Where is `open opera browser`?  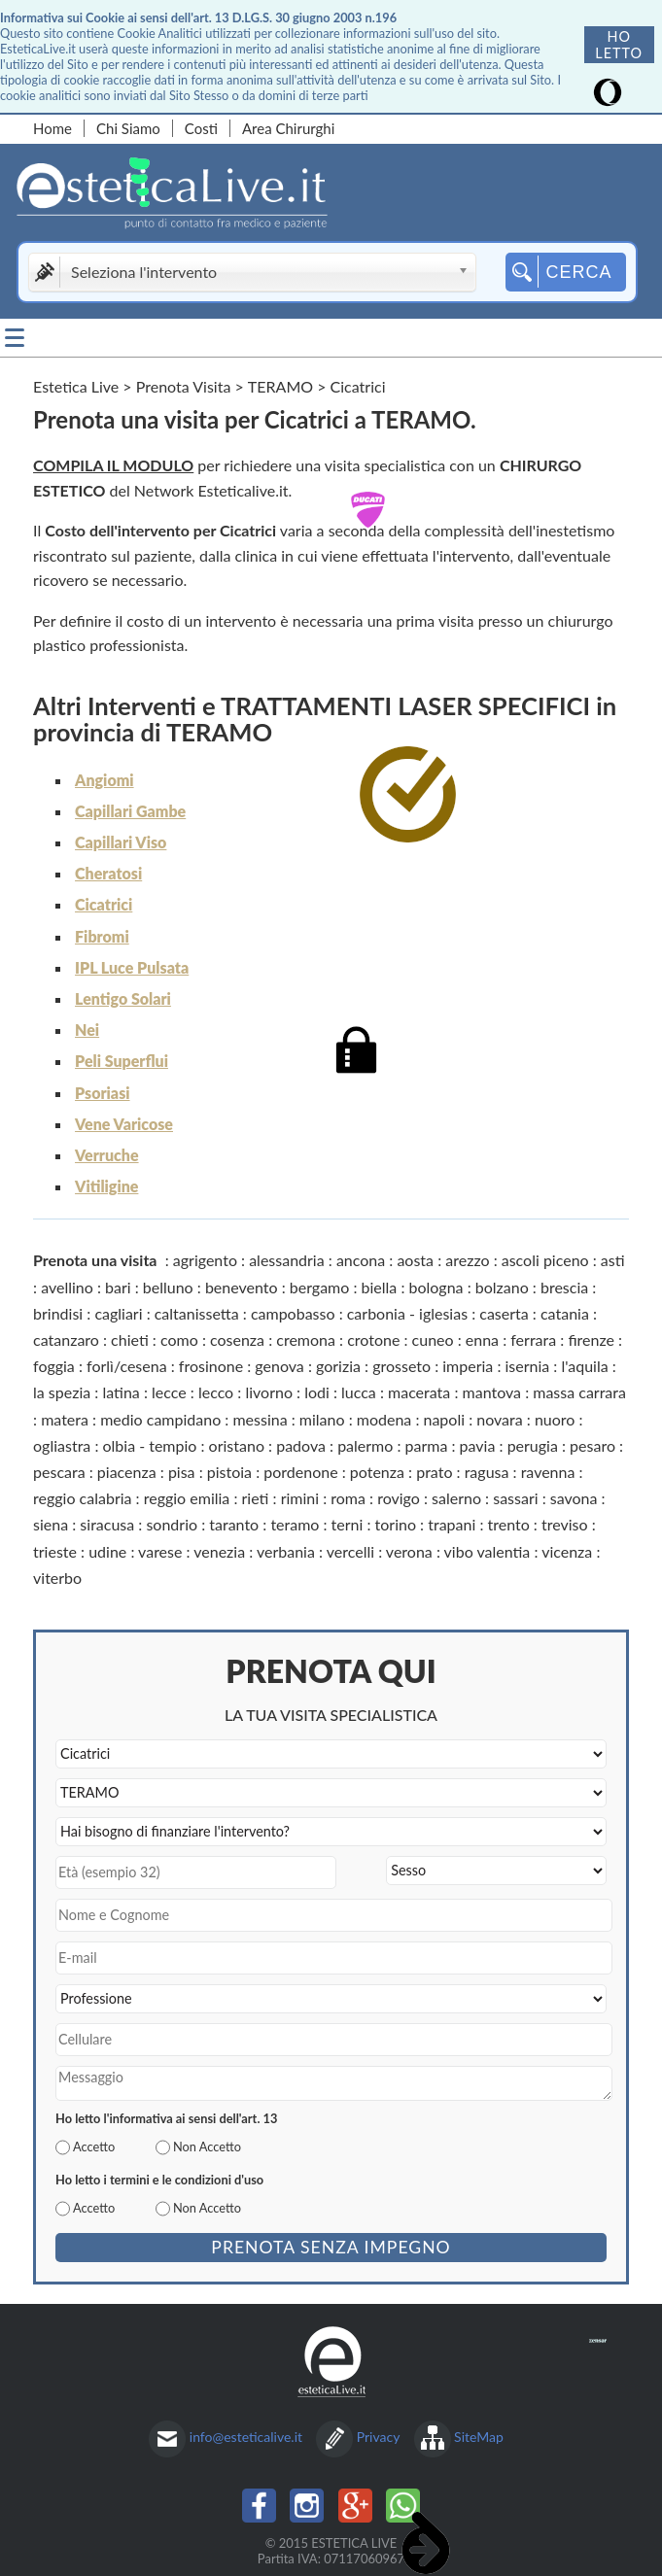 open opera browser is located at coordinates (608, 92).